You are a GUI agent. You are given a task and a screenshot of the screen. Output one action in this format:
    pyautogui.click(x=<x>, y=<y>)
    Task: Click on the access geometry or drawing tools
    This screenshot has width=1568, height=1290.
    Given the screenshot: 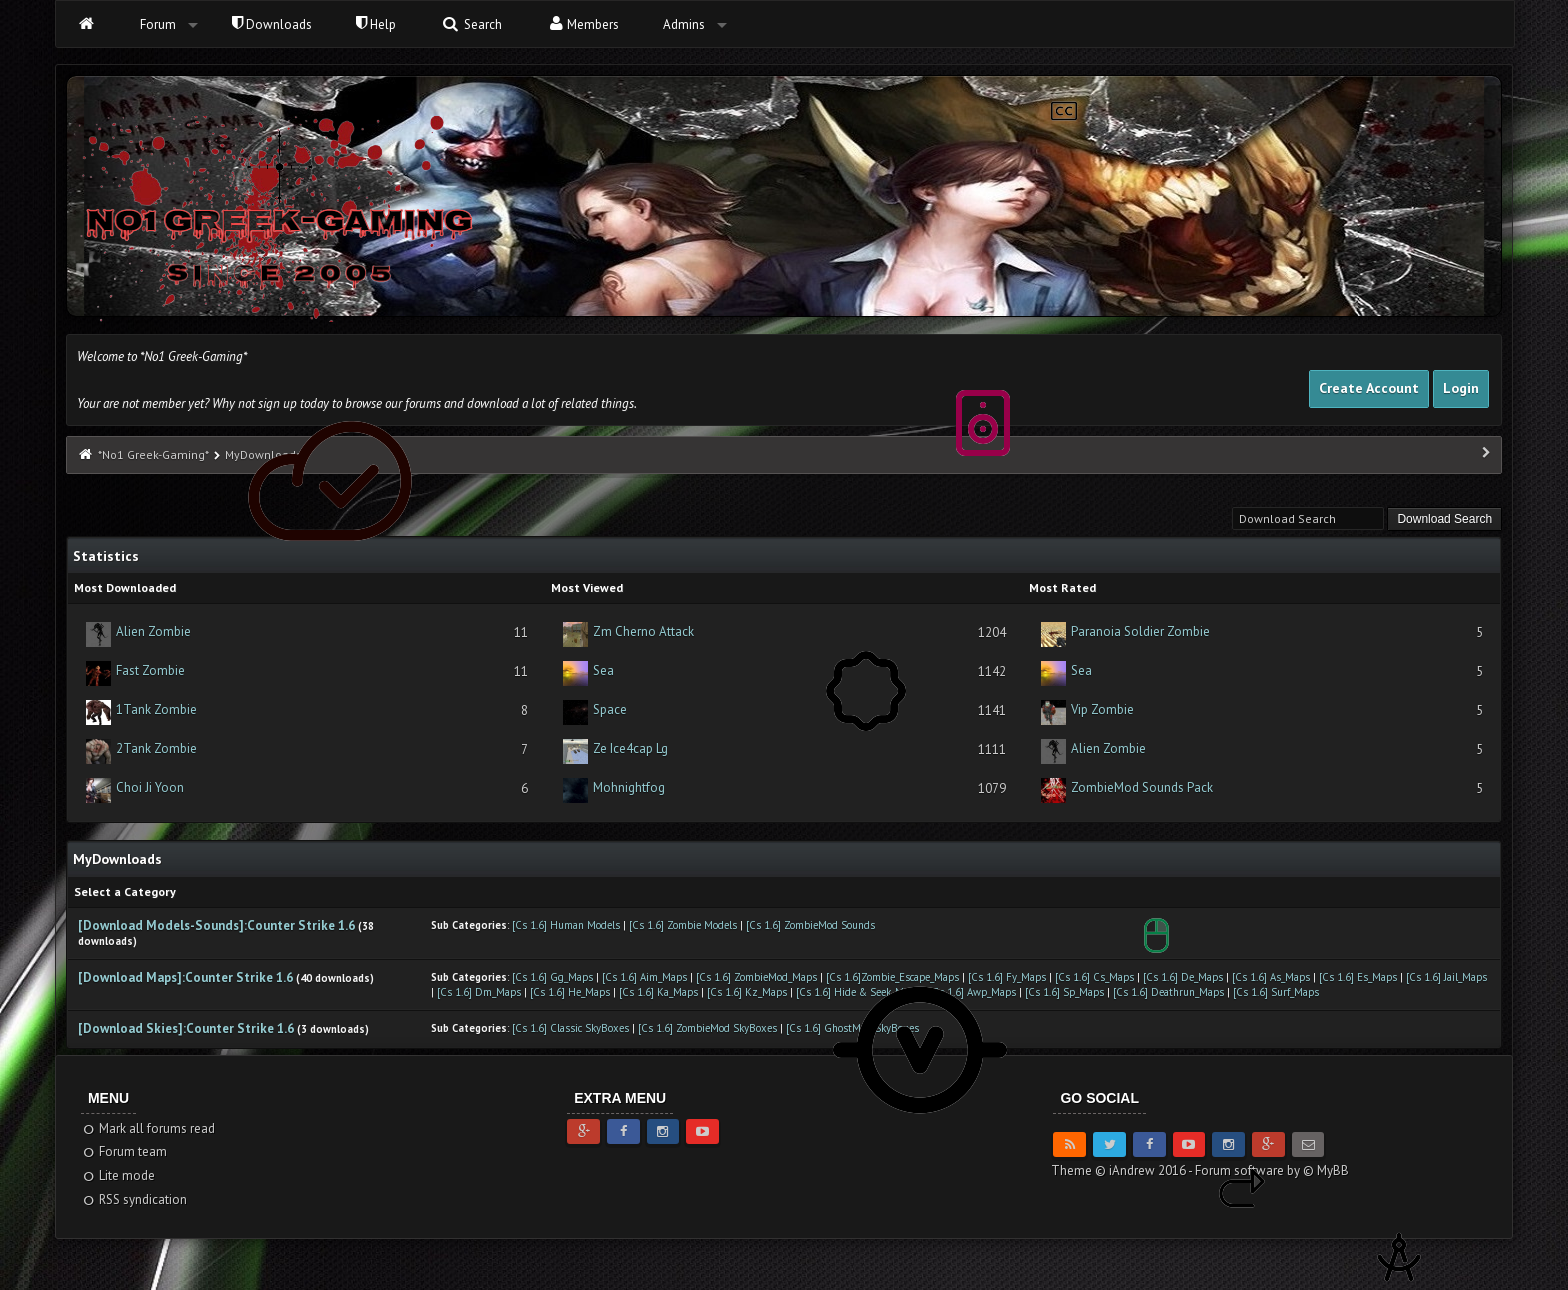 What is the action you would take?
    pyautogui.click(x=1399, y=1257)
    